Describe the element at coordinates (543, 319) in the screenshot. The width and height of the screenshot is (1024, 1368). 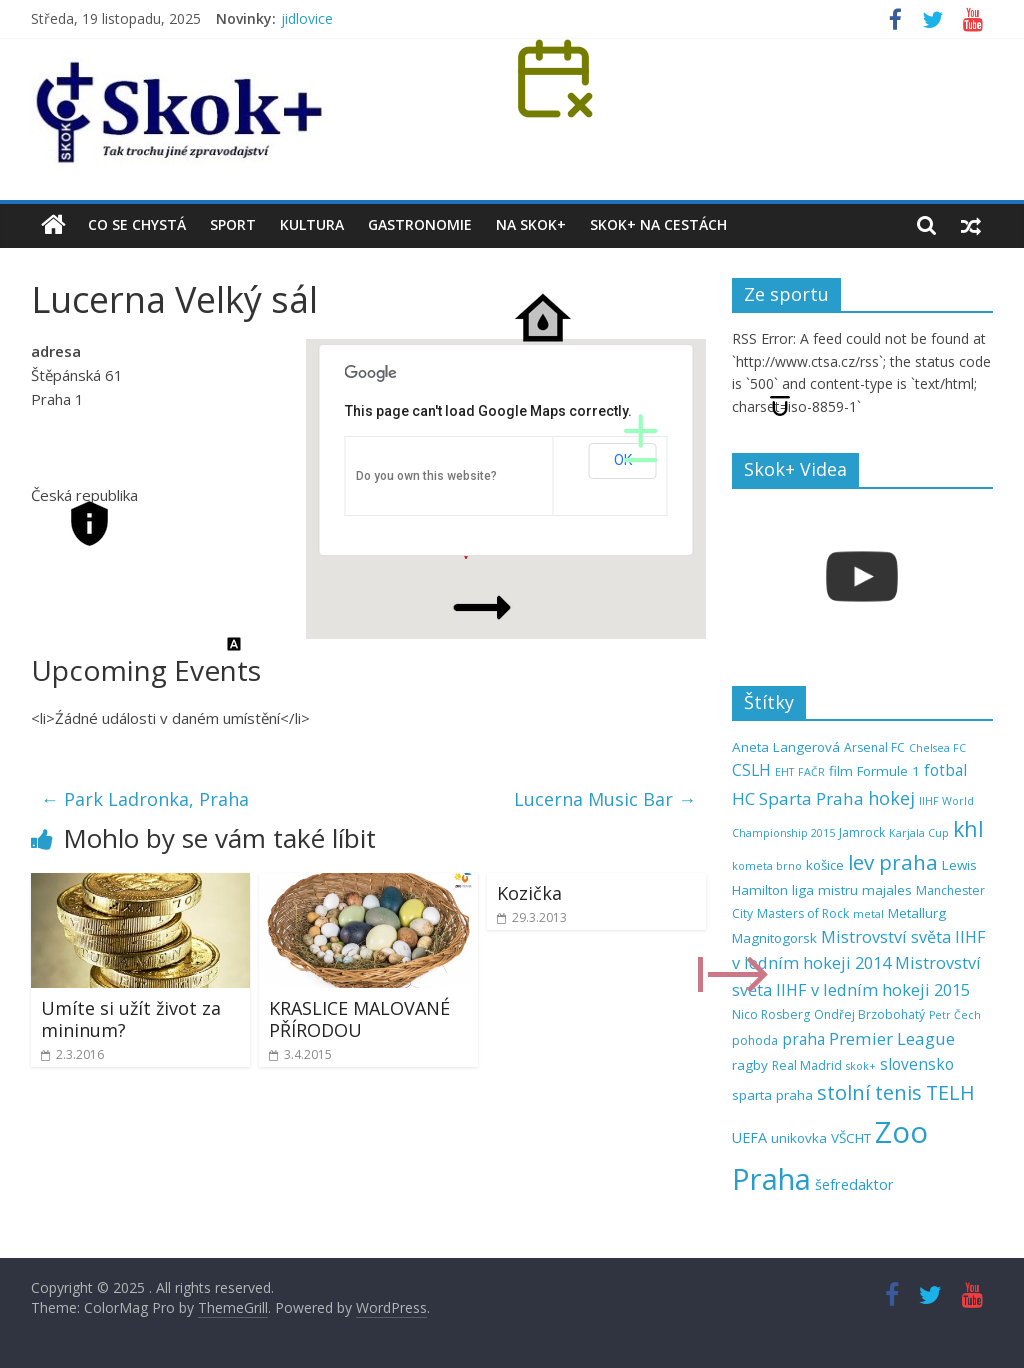
I see `report water damage to a property` at that location.